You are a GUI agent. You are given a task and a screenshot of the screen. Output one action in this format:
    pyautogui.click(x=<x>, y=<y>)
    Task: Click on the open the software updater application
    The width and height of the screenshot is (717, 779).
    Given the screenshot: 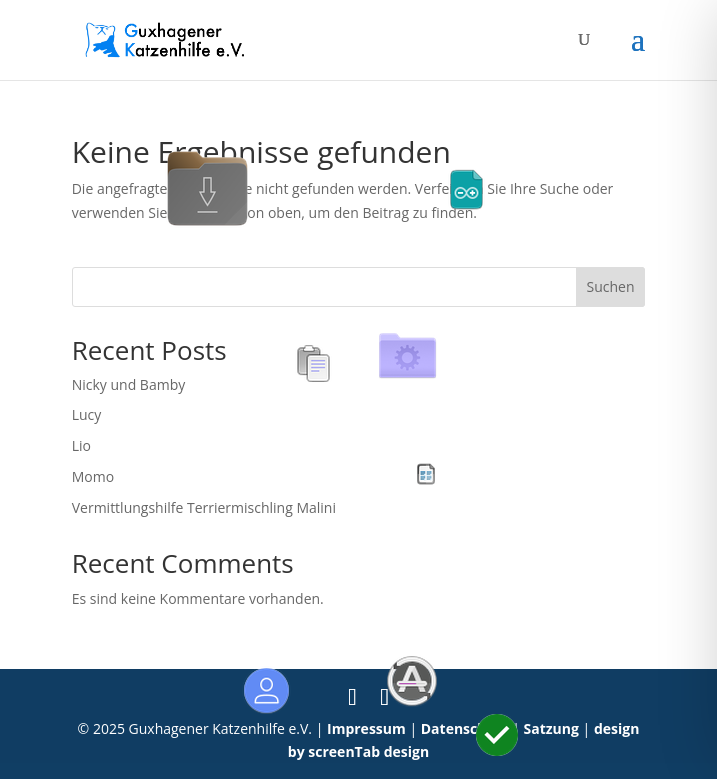 What is the action you would take?
    pyautogui.click(x=412, y=681)
    